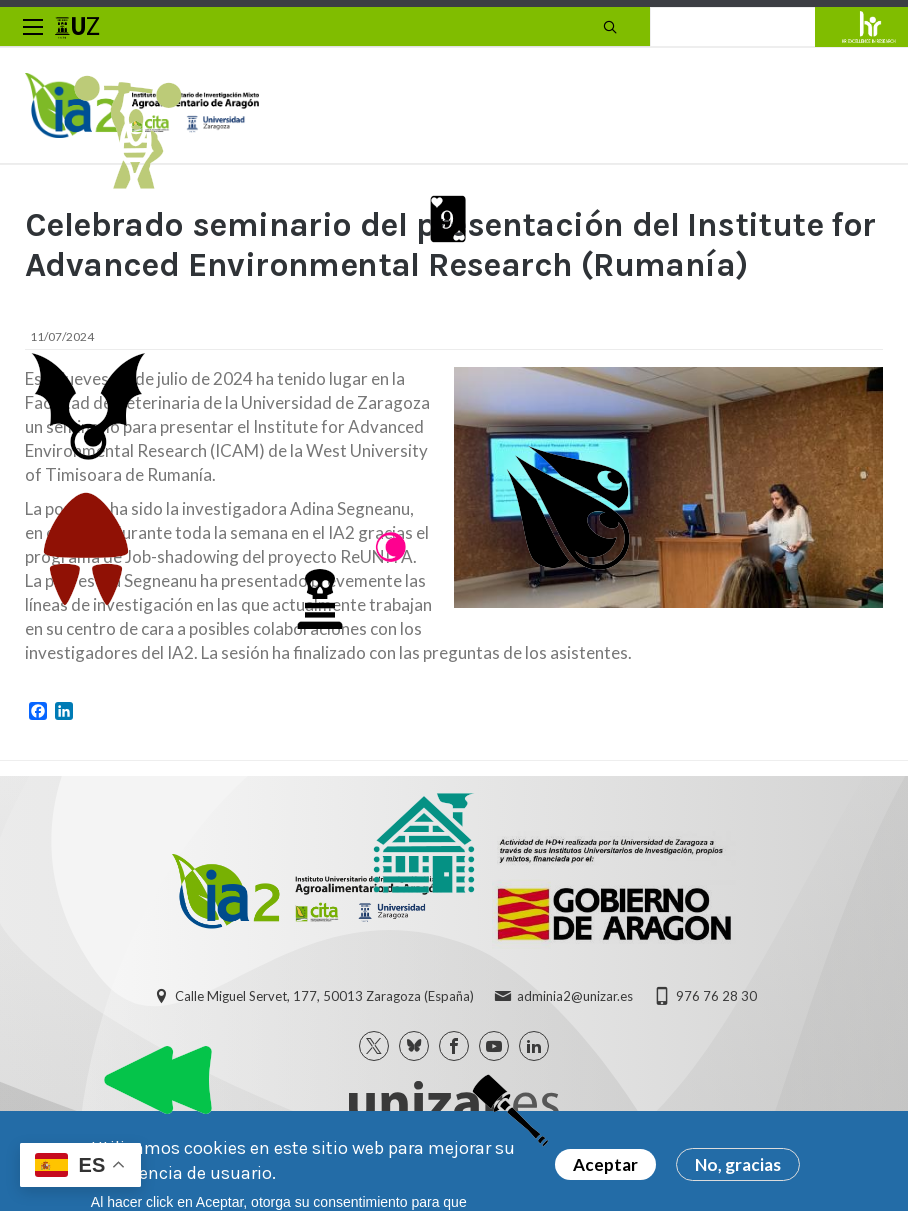 The image size is (908, 1211). What do you see at coordinates (86, 549) in the screenshot?
I see `activate jetpack or boost ability` at bounding box center [86, 549].